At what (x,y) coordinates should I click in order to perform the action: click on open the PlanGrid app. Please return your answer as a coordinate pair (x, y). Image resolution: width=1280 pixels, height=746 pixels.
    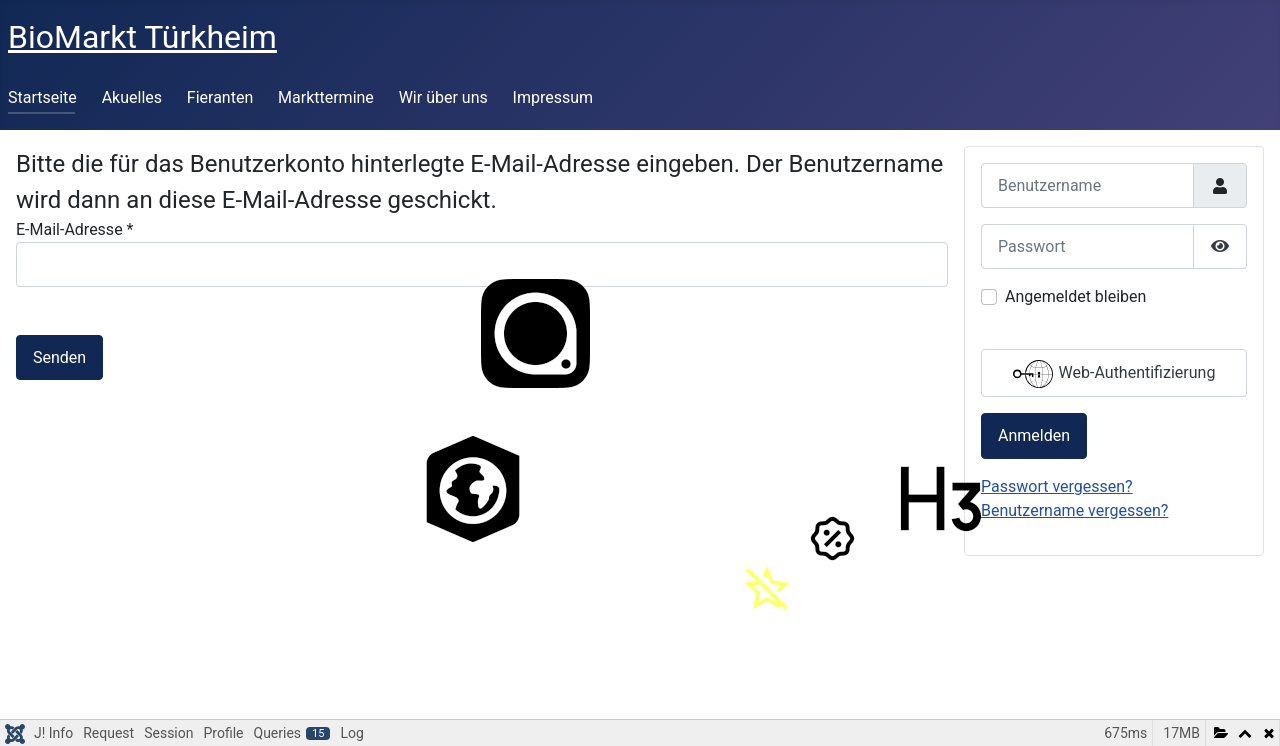
    Looking at the image, I should click on (535, 333).